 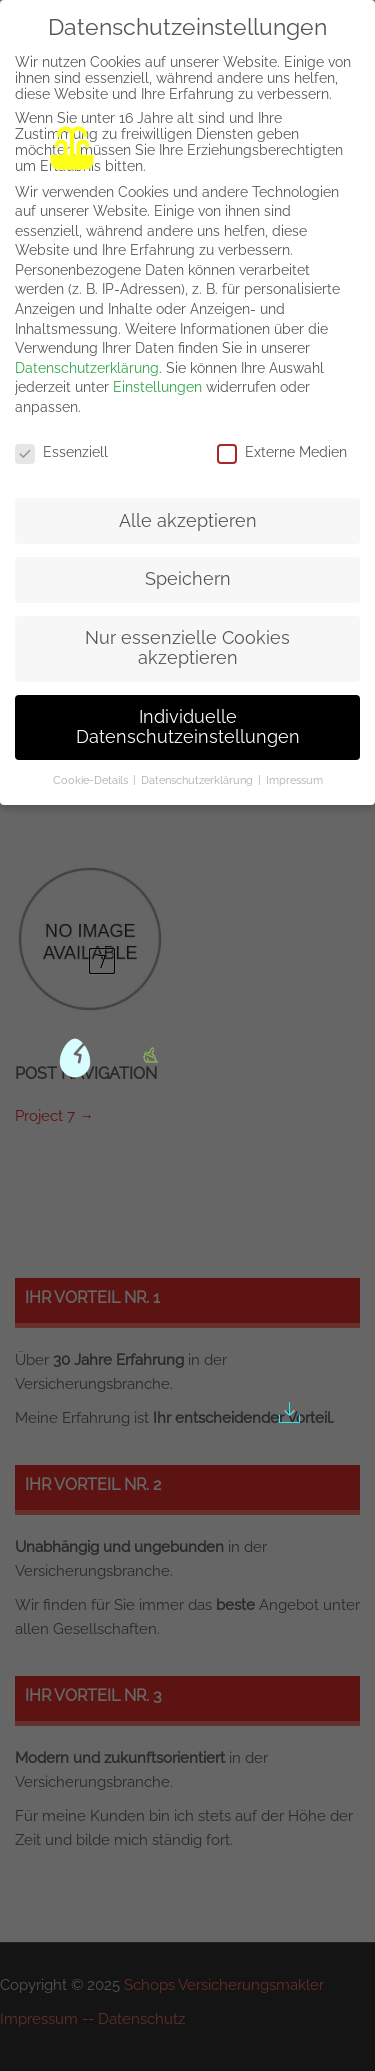 What do you see at coordinates (72, 148) in the screenshot?
I see `view nearby fountains or water features` at bounding box center [72, 148].